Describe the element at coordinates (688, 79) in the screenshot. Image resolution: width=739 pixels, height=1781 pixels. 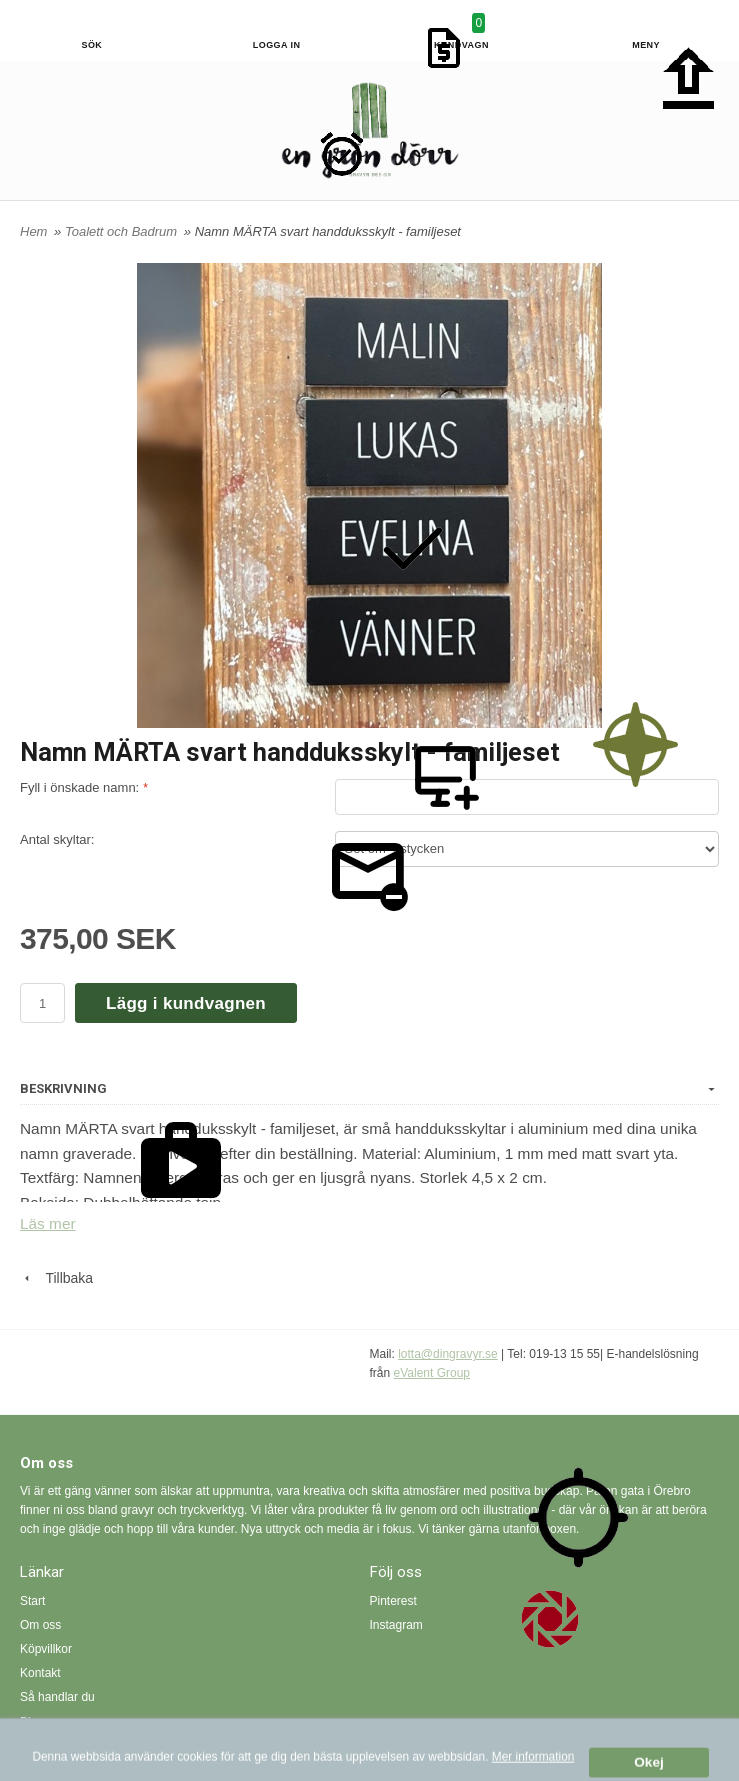
I see `upload a file from your device` at that location.